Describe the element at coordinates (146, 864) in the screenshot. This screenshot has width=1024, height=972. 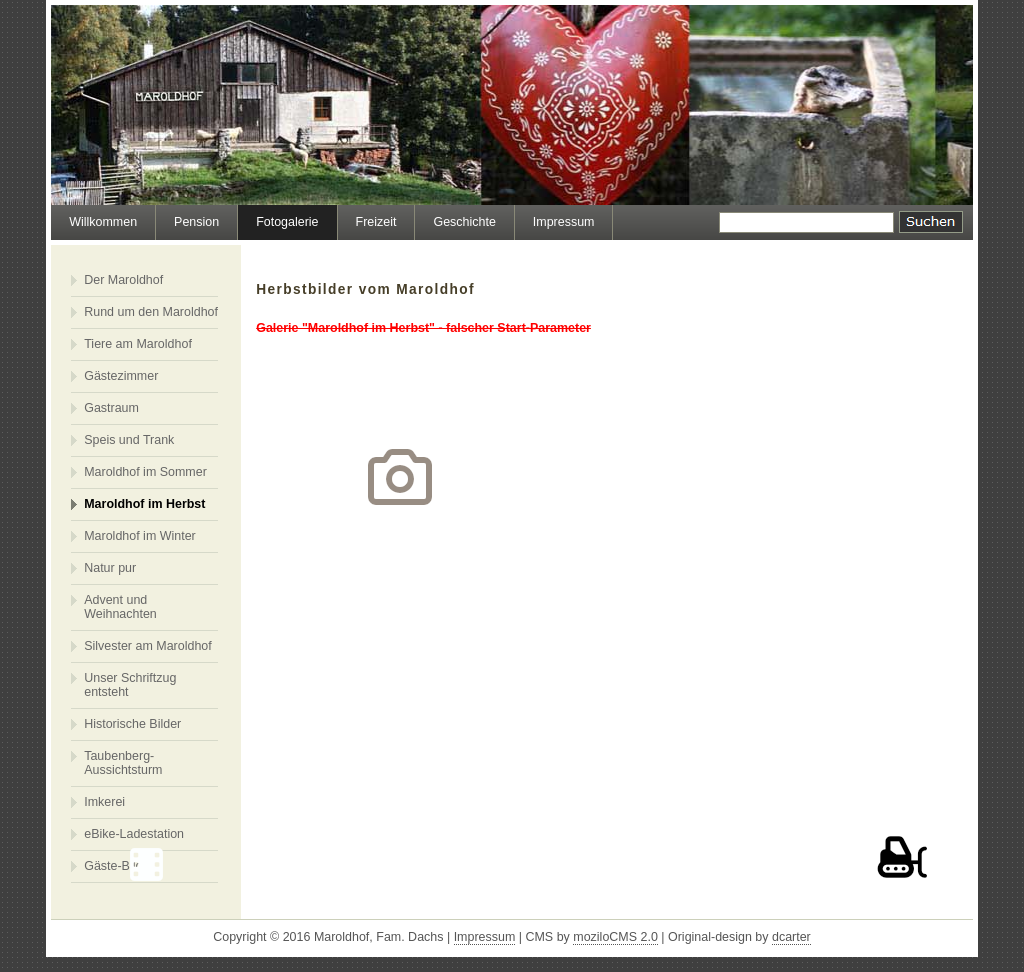
I see `view video or movie content` at that location.